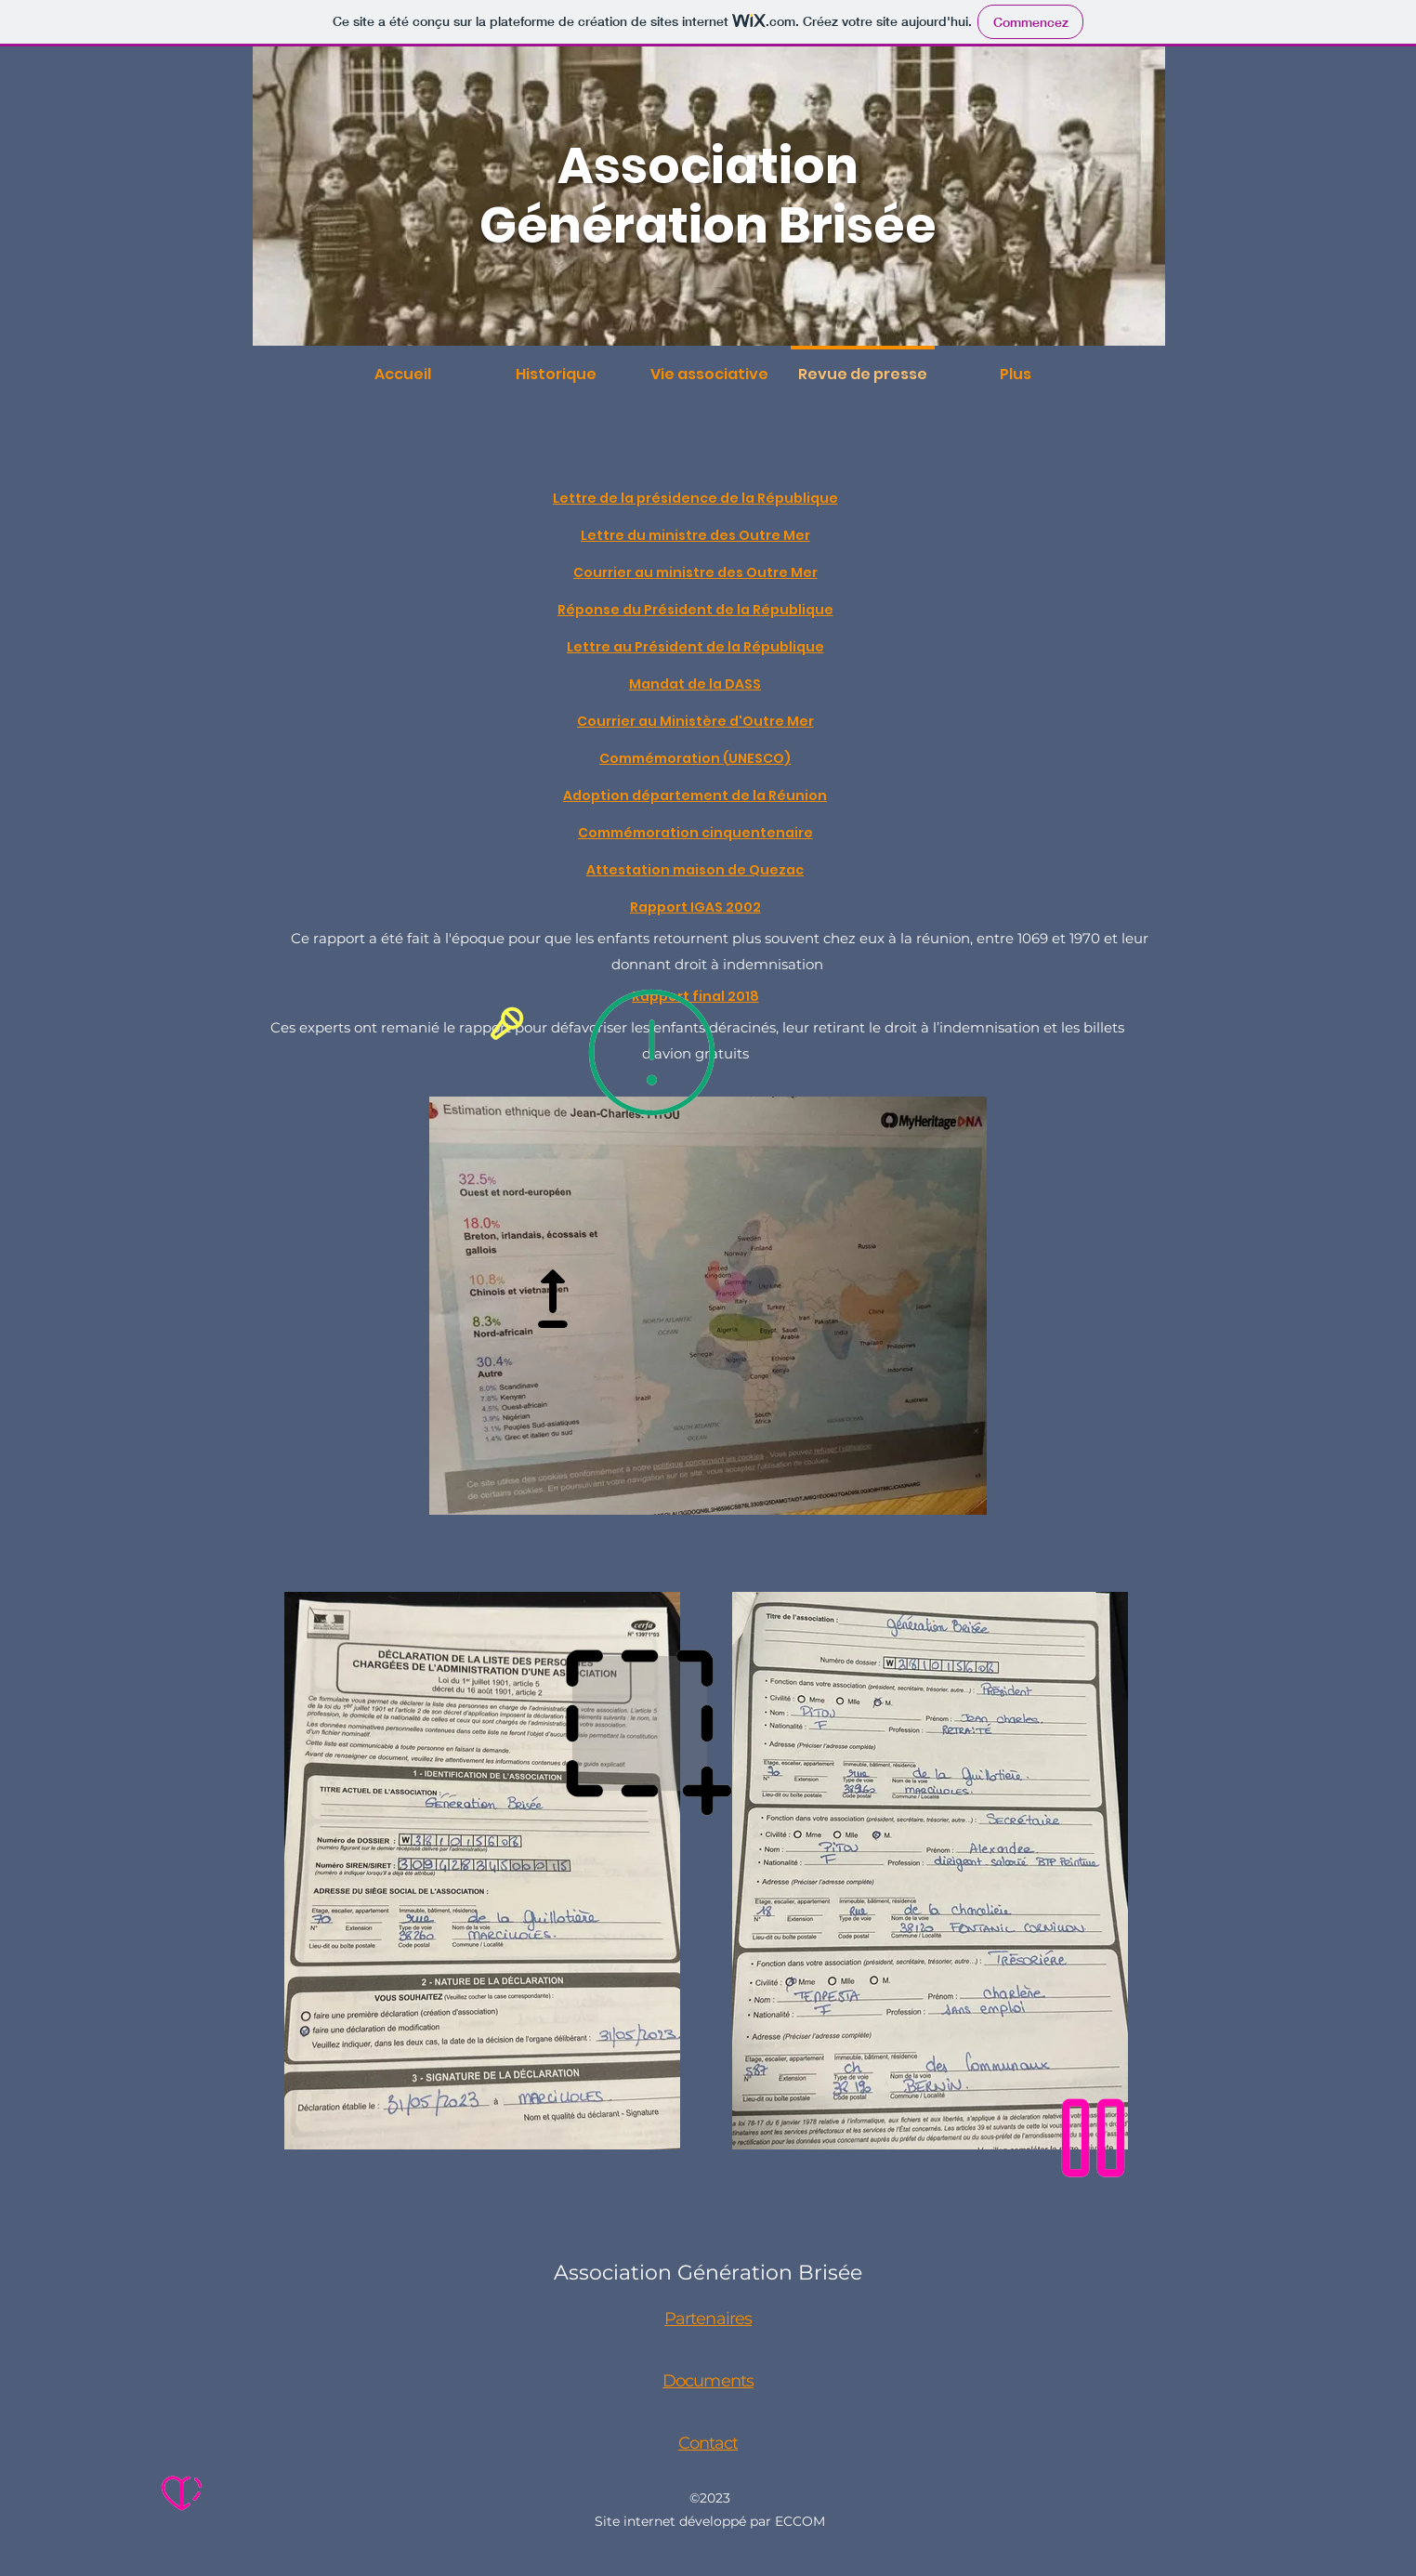  What do you see at coordinates (181, 2491) in the screenshot?
I see `indicates partial like or favorite status` at bounding box center [181, 2491].